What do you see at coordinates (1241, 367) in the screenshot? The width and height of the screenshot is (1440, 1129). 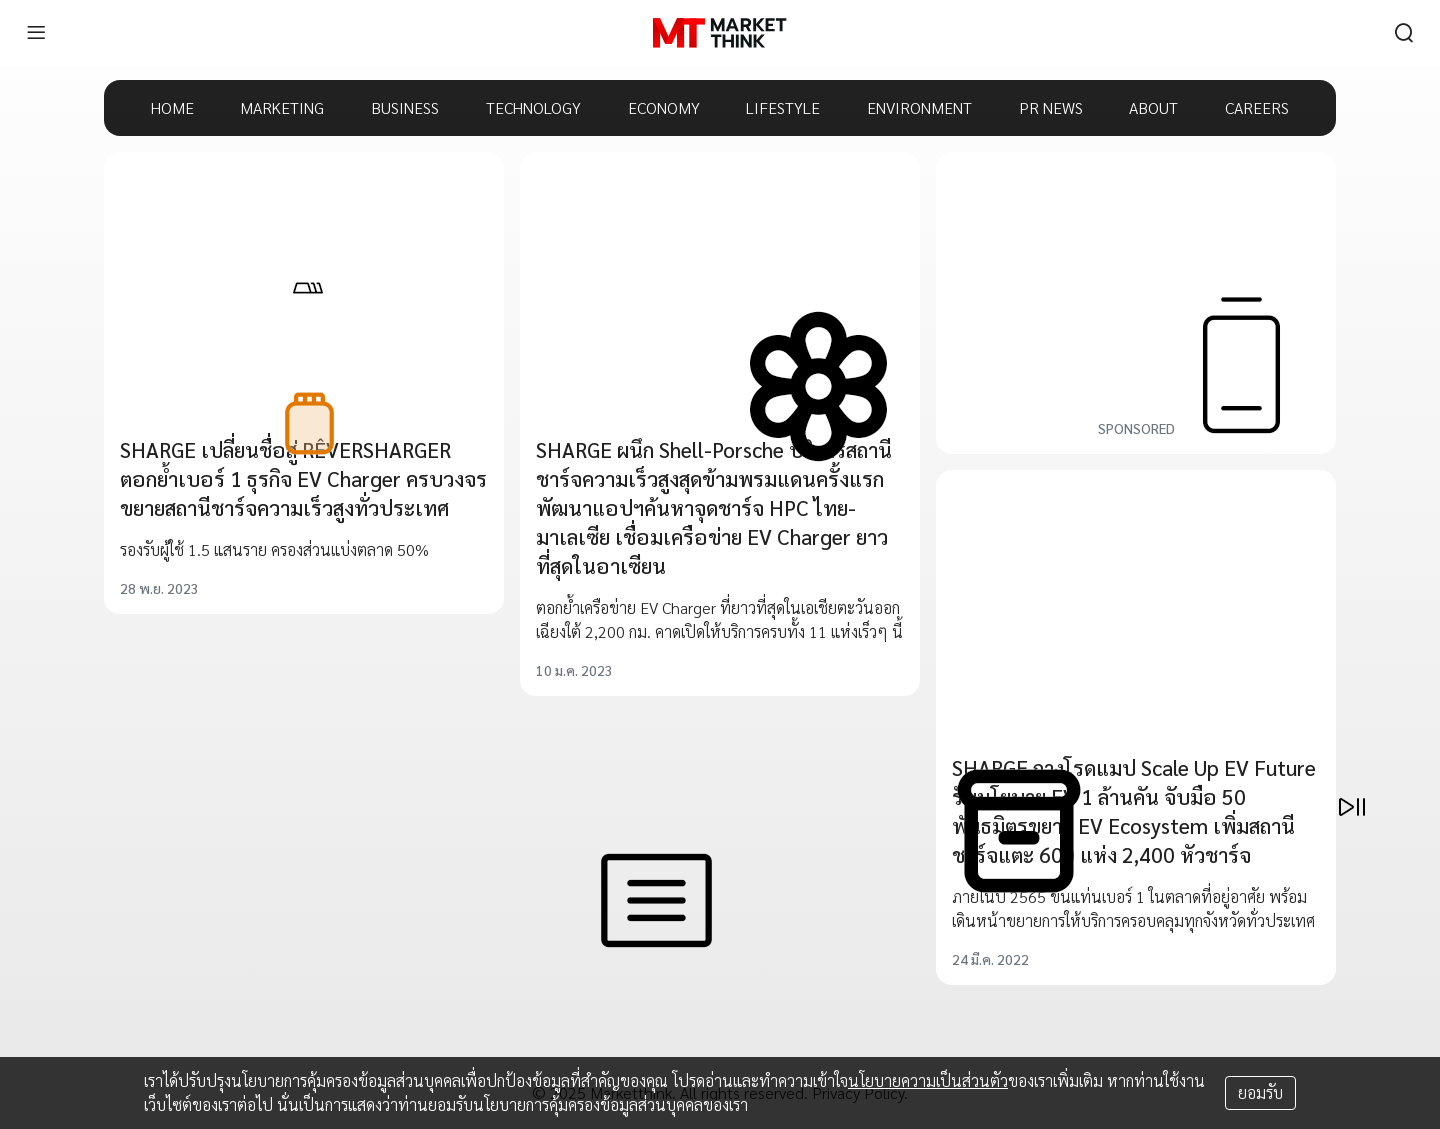 I see `indicates low battery status` at bounding box center [1241, 367].